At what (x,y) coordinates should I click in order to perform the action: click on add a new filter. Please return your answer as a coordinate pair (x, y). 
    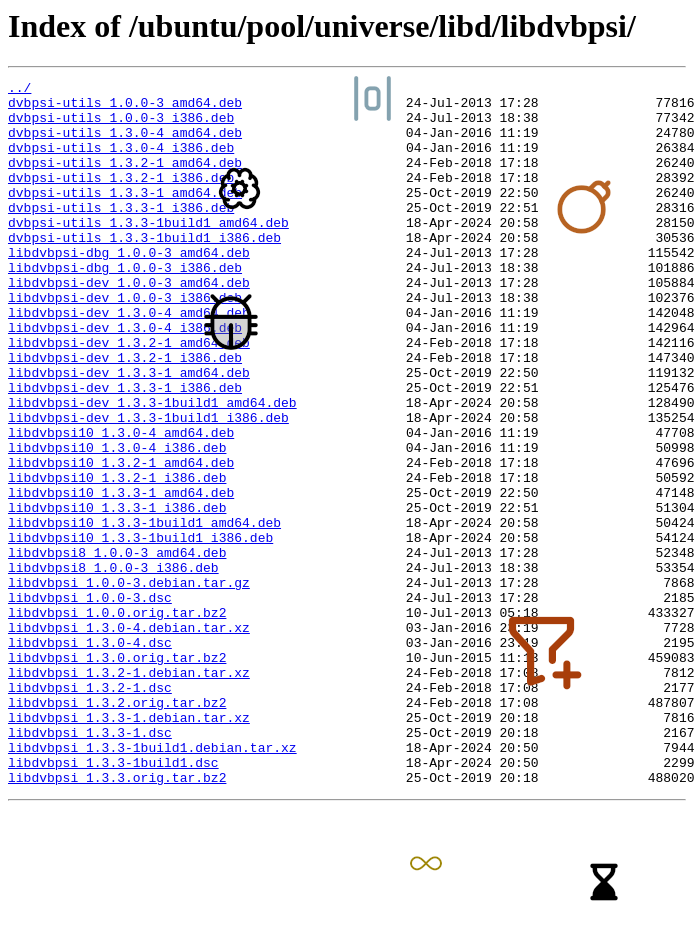
    Looking at the image, I should click on (541, 649).